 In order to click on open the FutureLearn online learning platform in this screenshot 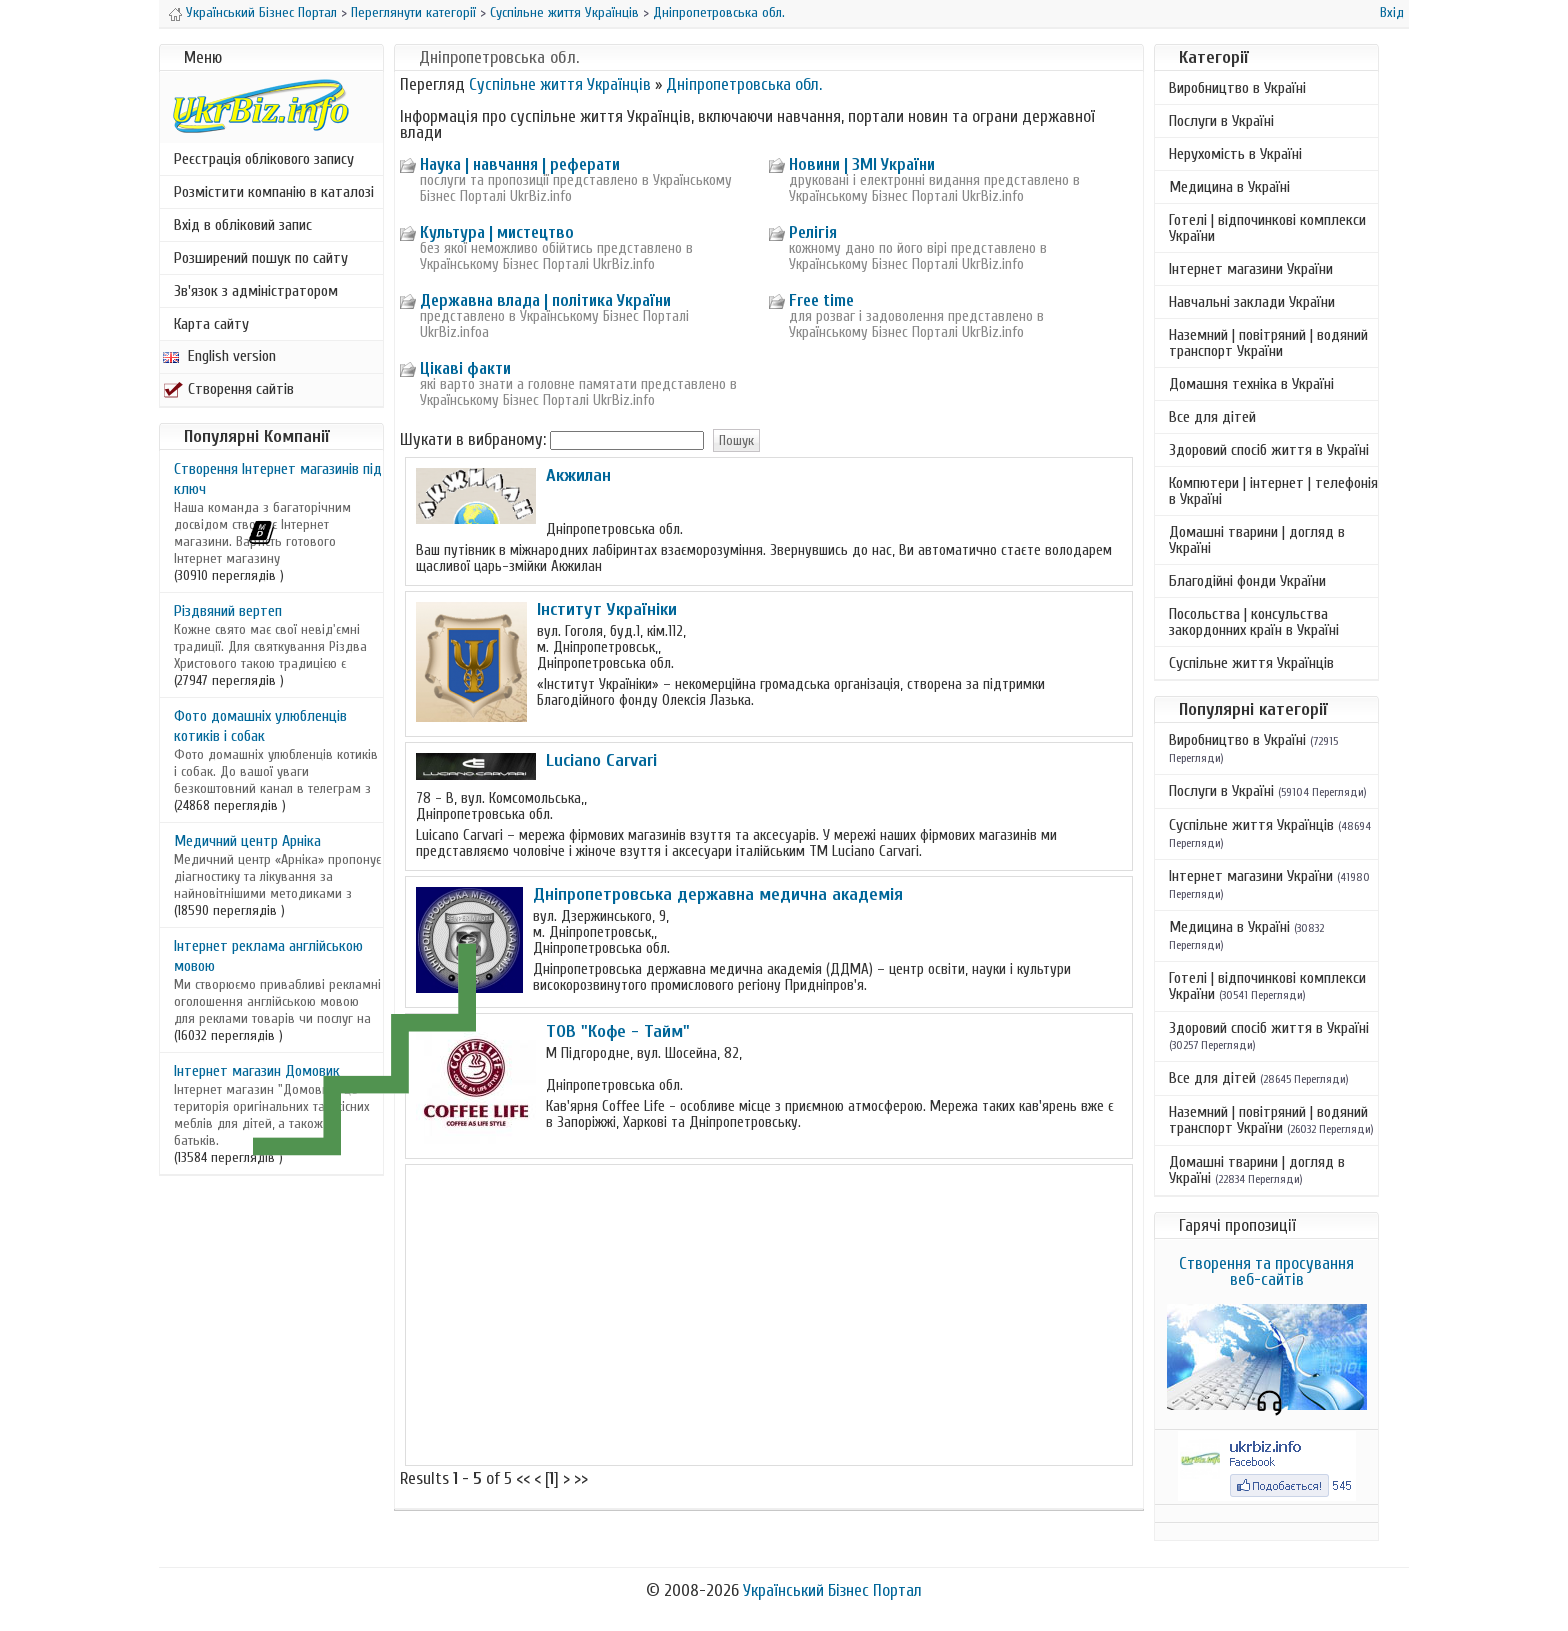, I will do `click(364, 1049)`.